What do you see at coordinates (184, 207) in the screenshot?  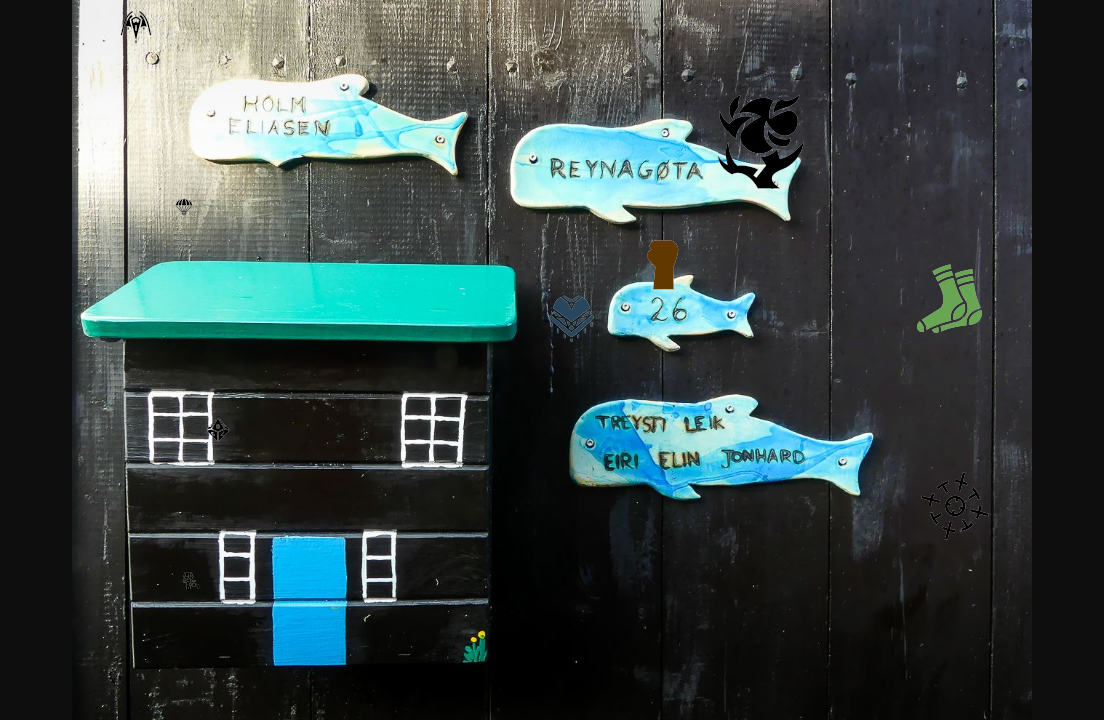 I see `airdrop or delivery incoming` at bounding box center [184, 207].